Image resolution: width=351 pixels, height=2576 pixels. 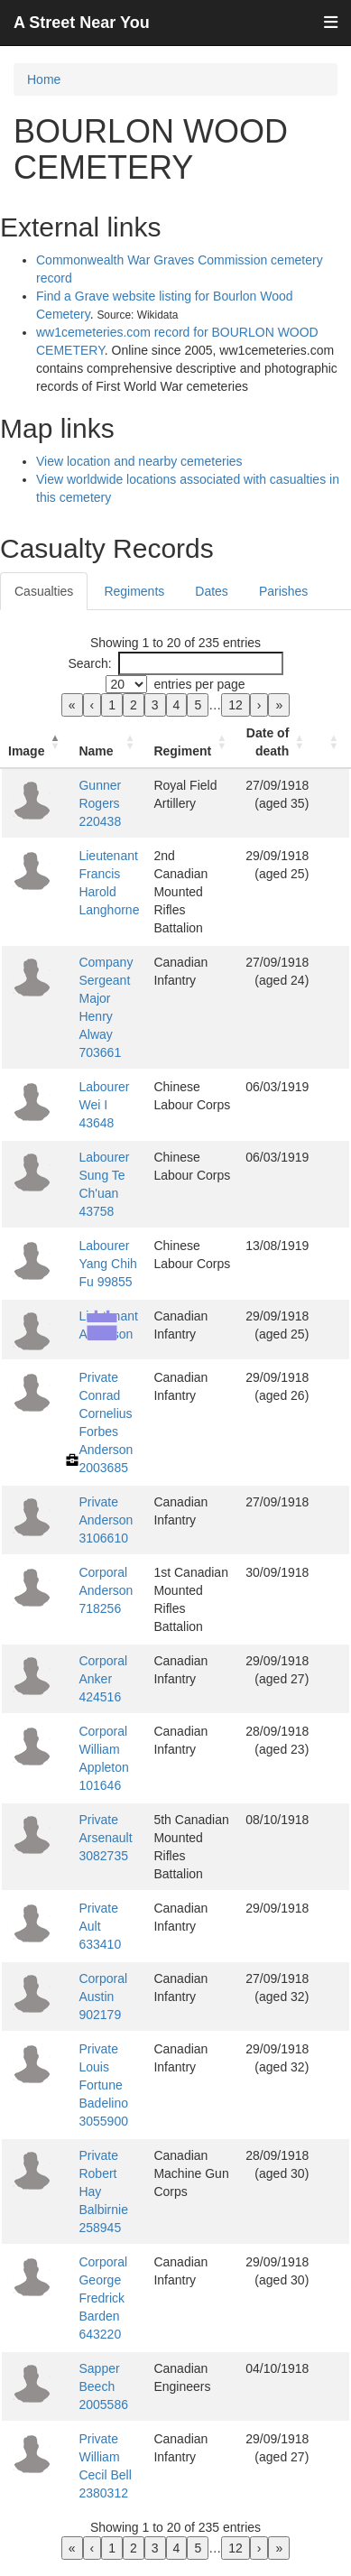 What do you see at coordinates (72, 1460) in the screenshot?
I see `access work or business documents` at bounding box center [72, 1460].